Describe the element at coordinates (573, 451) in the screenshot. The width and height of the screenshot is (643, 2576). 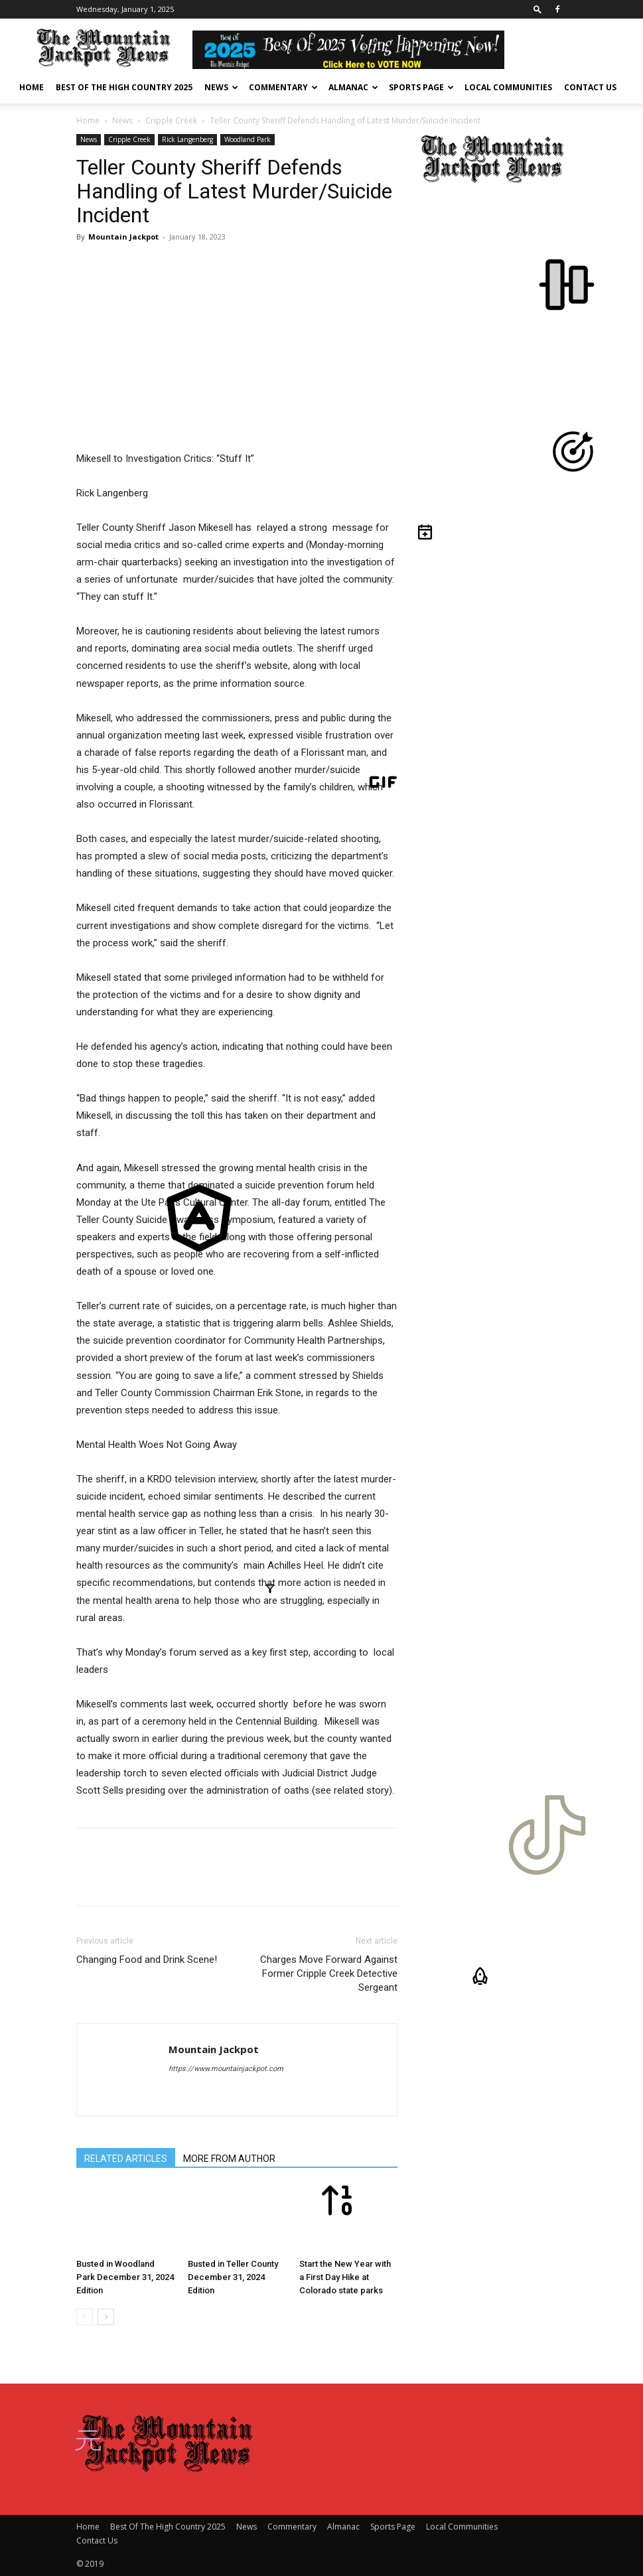
I see `set or view your goals` at that location.